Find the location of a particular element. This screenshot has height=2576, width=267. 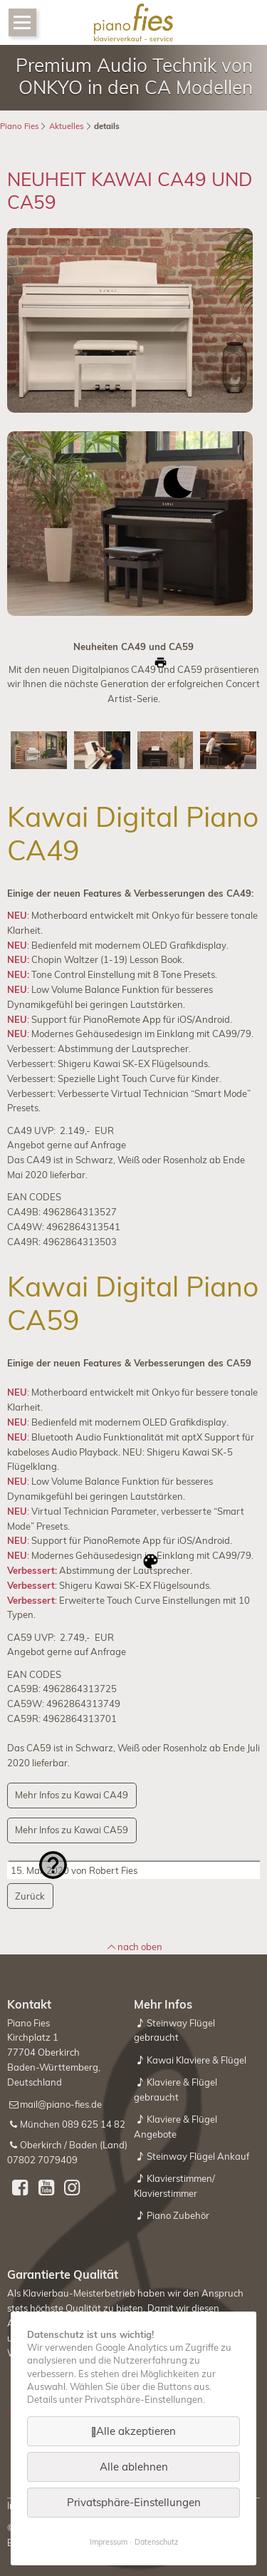

access color or theme customization options is located at coordinates (150, 1561).